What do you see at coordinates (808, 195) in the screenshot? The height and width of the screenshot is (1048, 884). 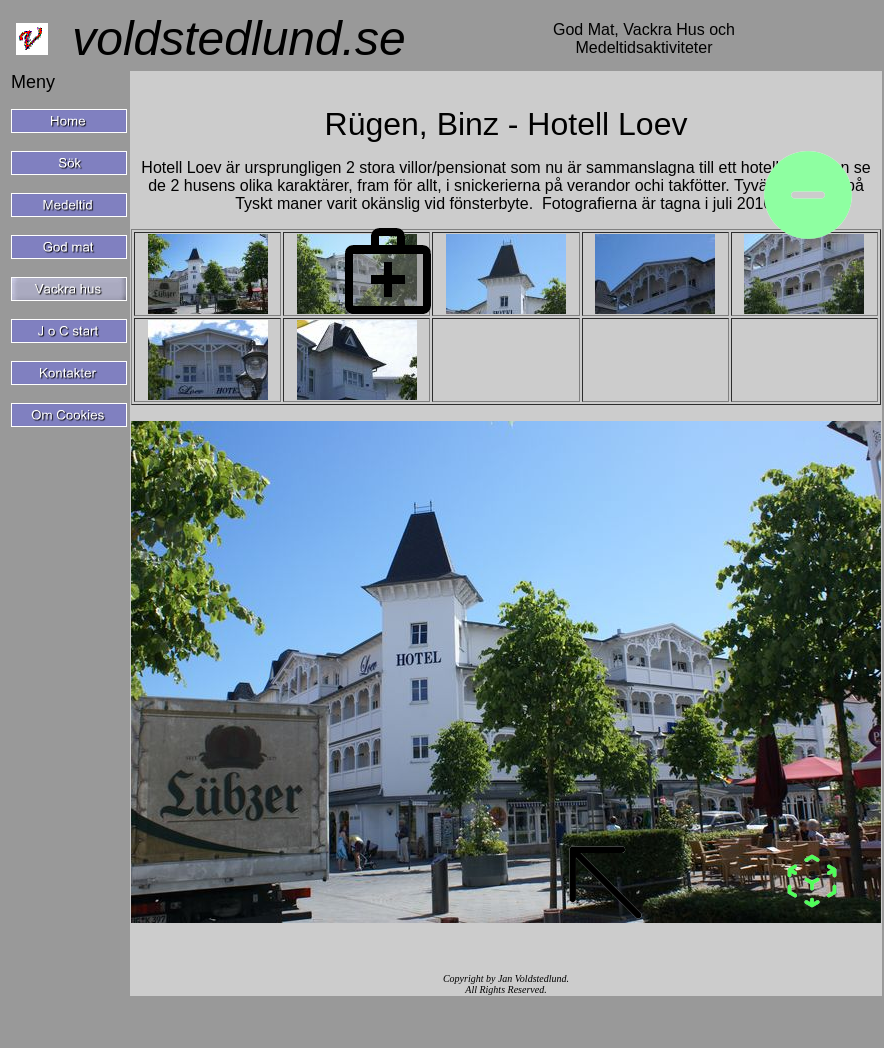 I see `remove an item from a list or collection` at bounding box center [808, 195].